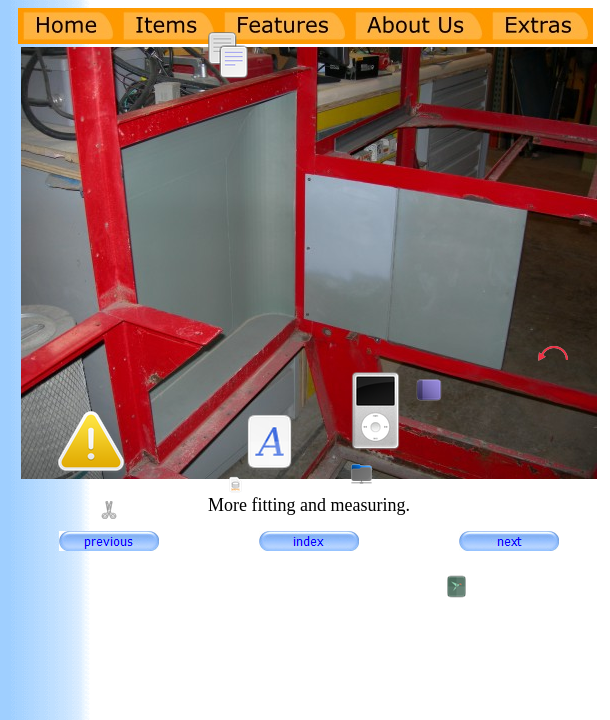 This screenshot has height=720, width=610. What do you see at coordinates (429, 389) in the screenshot?
I see `access desktop folder` at bounding box center [429, 389].